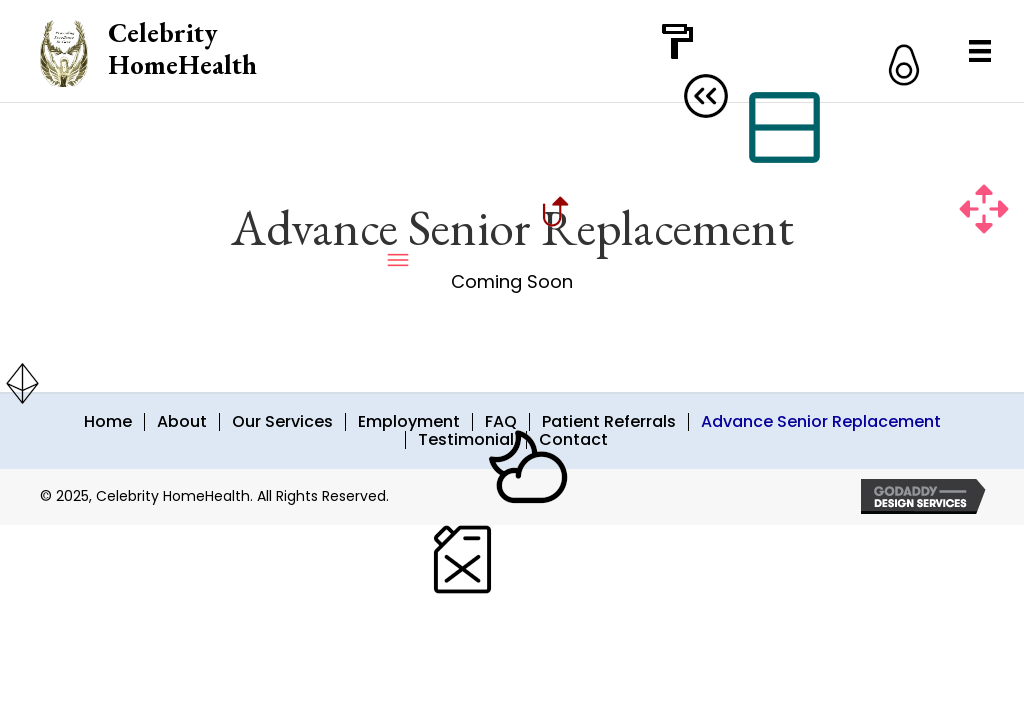 Image resolution: width=1024 pixels, height=720 pixels. What do you see at coordinates (784, 127) in the screenshot?
I see `split view horizontally` at bounding box center [784, 127].